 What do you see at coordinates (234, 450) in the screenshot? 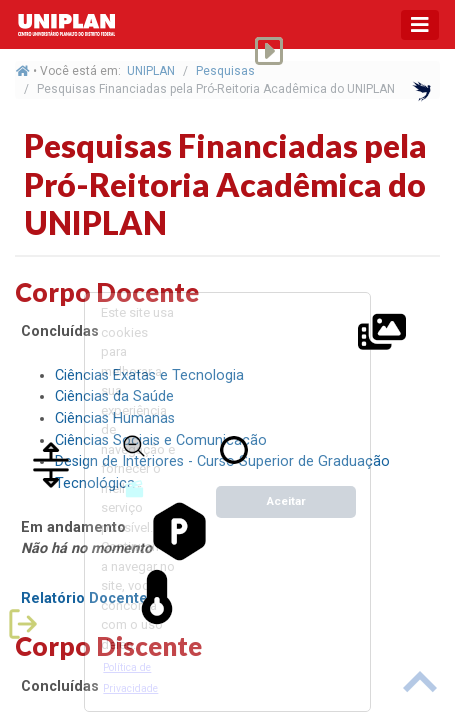
I see `start recording audio or video` at bounding box center [234, 450].